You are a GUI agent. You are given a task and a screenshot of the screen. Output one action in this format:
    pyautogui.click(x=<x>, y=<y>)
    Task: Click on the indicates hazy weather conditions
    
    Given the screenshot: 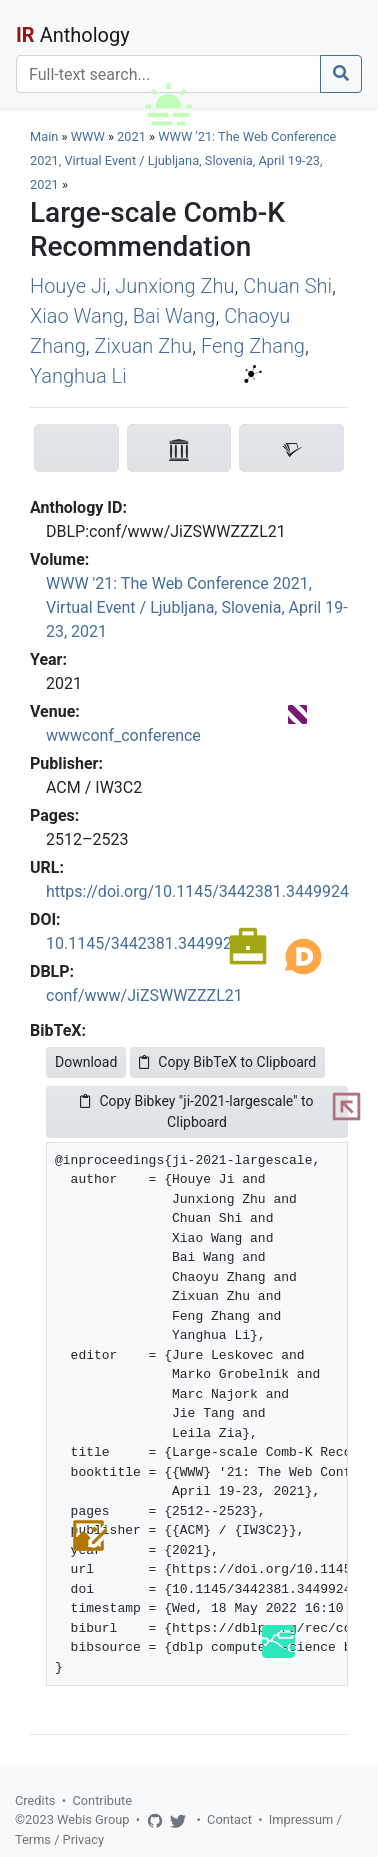 What is the action you would take?
    pyautogui.click(x=168, y=106)
    